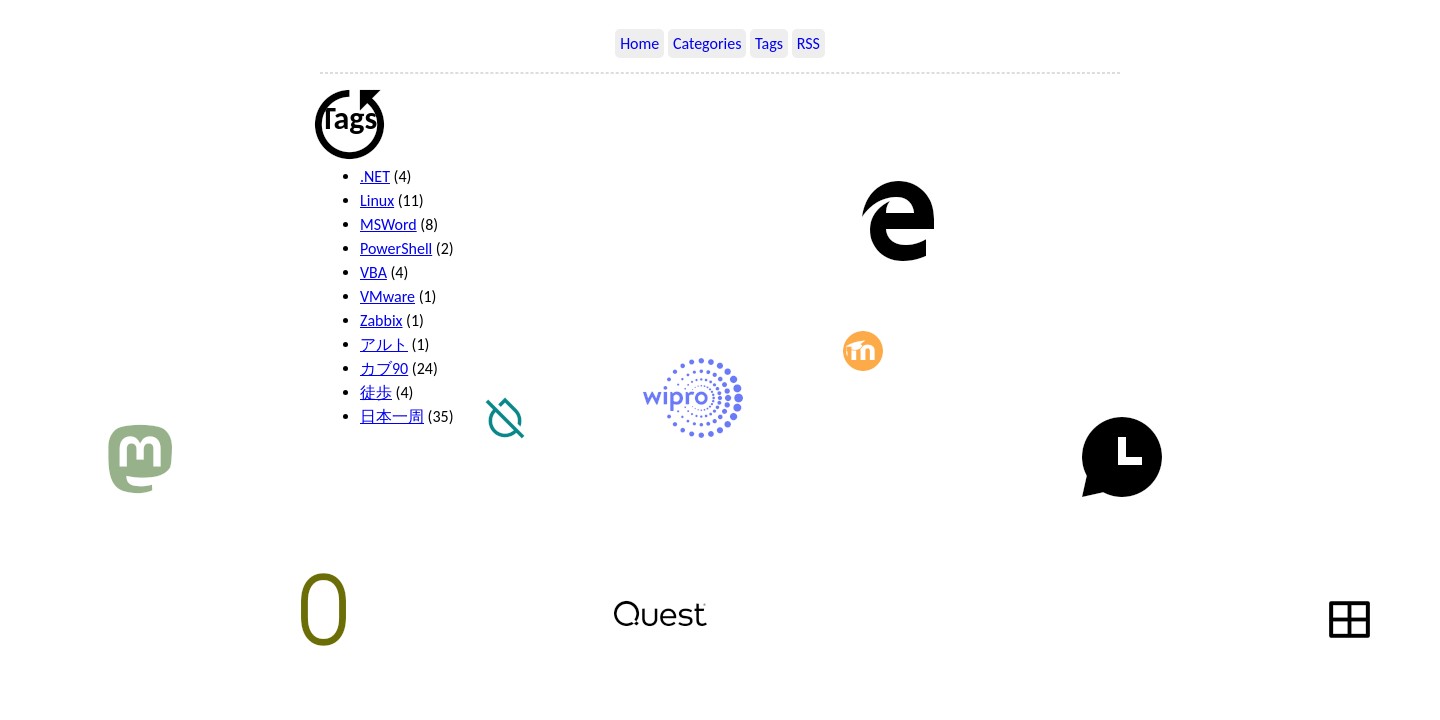 This screenshot has width=1440, height=720. What do you see at coordinates (1349, 619) in the screenshot?
I see `switch to grid view layout` at bounding box center [1349, 619].